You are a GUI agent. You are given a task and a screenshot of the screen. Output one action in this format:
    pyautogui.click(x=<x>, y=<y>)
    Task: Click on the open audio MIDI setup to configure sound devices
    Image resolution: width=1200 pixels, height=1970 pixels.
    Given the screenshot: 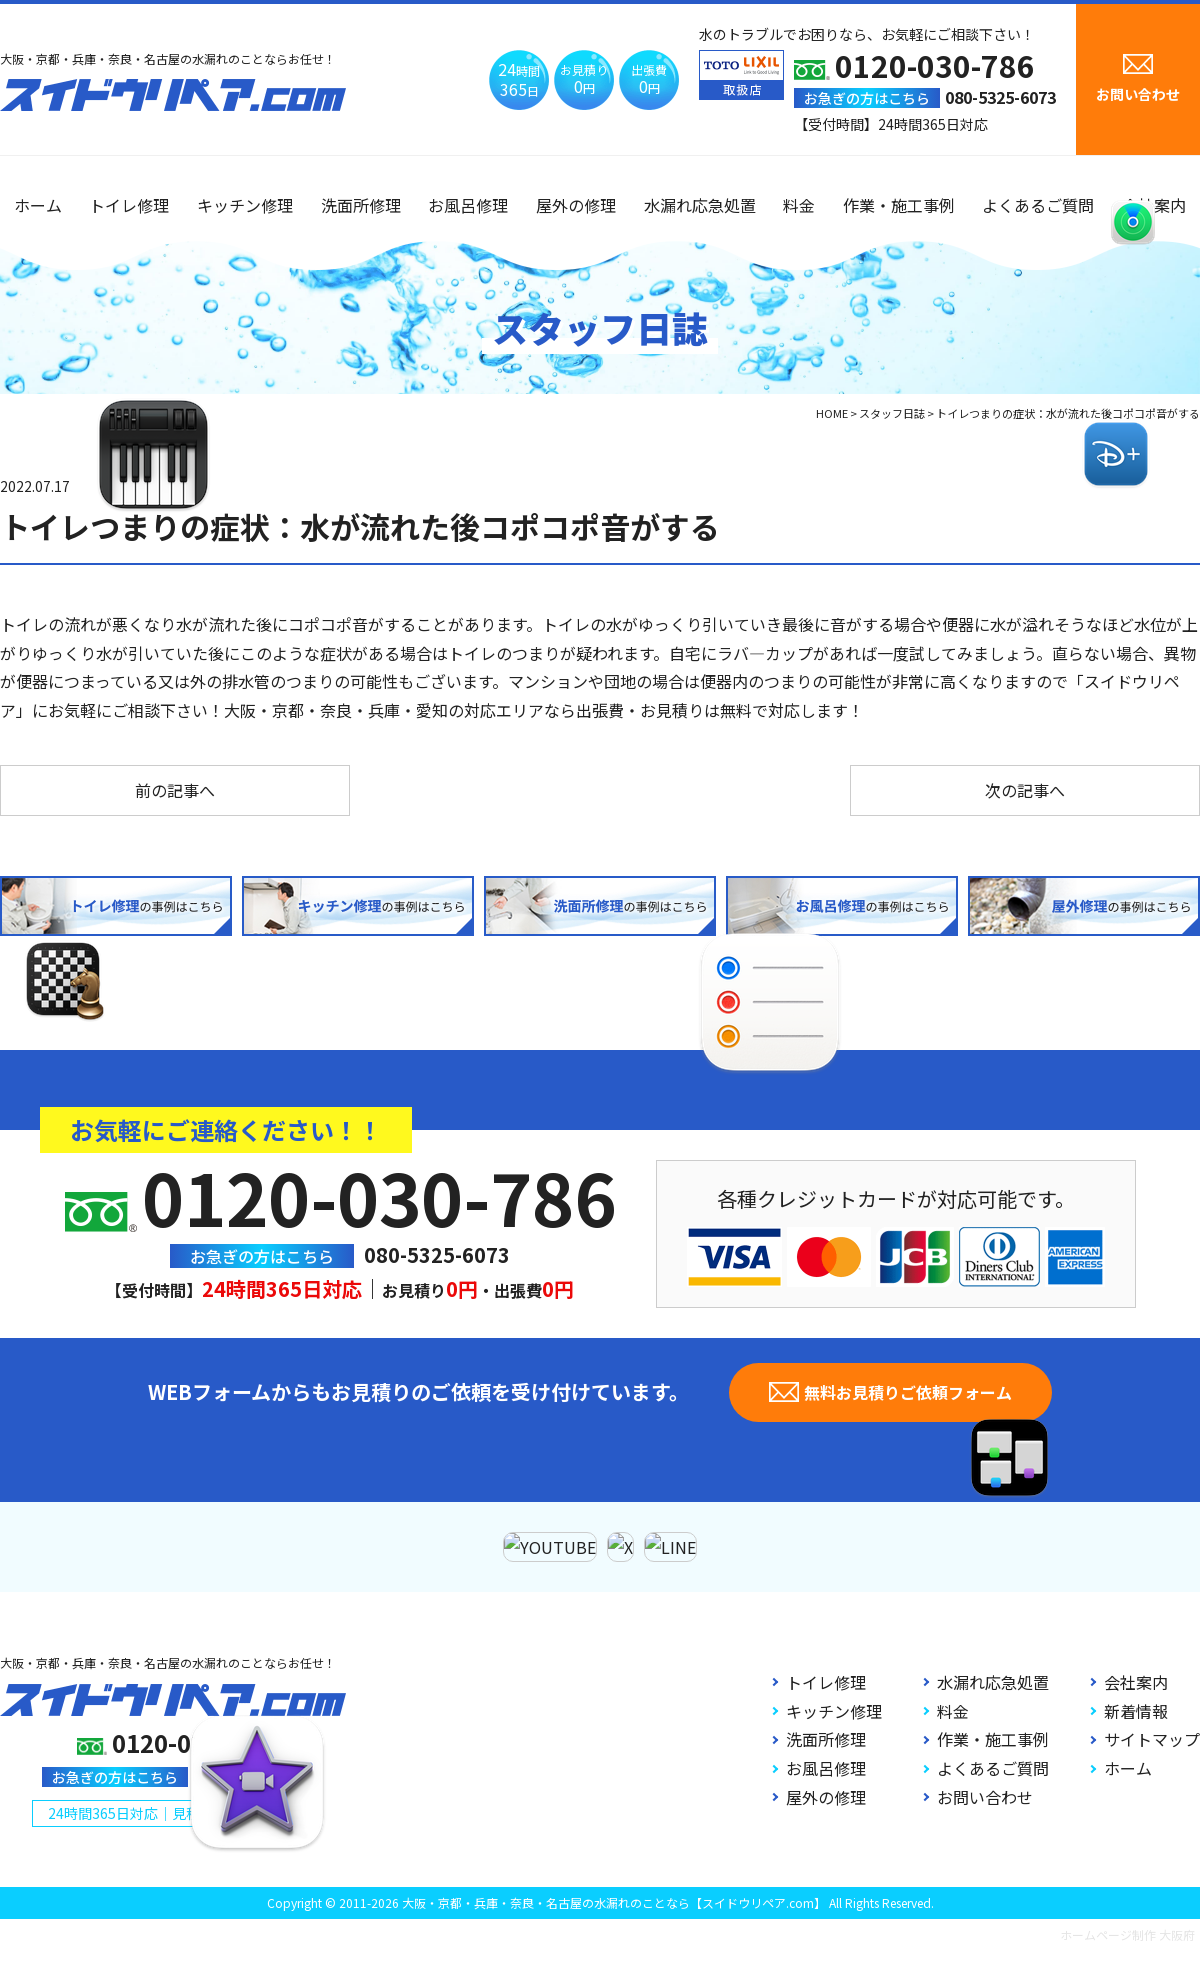 What is the action you would take?
    pyautogui.click(x=153, y=454)
    